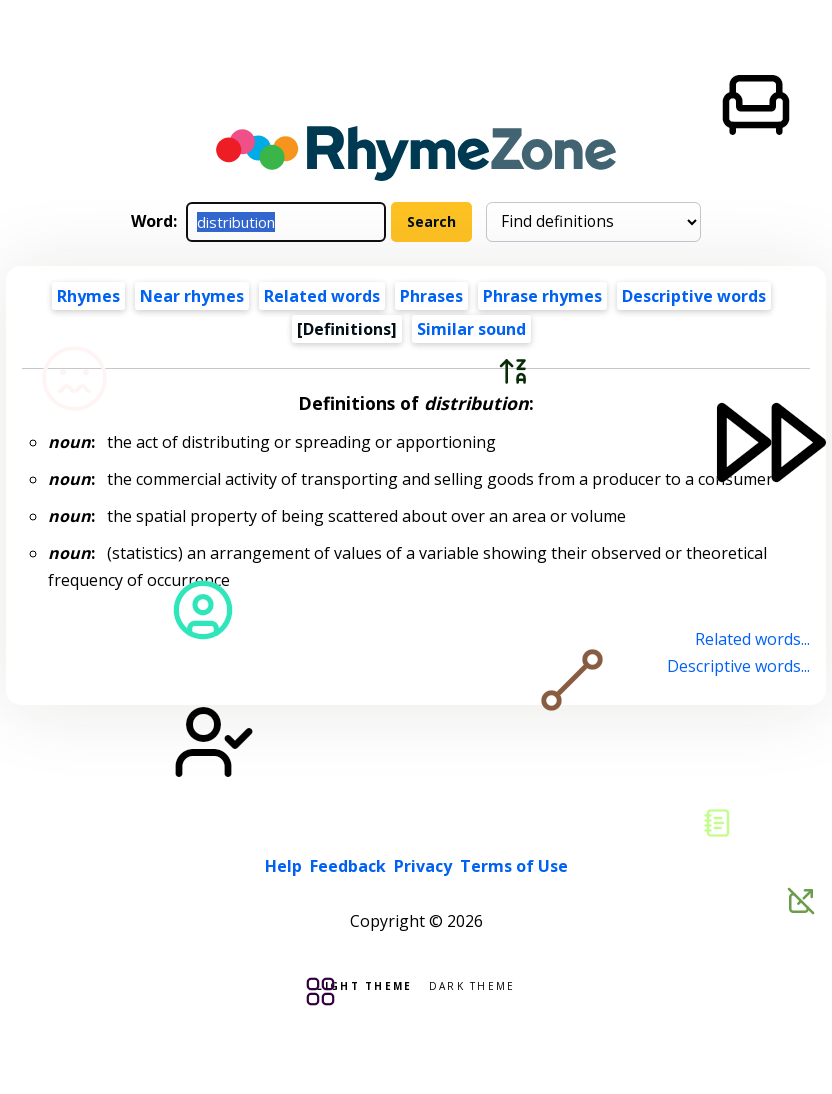 This screenshot has width=832, height=1094. Describe the element at coordinates (801, 901) in the screenshot. I see `external link disabled or unavailable` at that location.